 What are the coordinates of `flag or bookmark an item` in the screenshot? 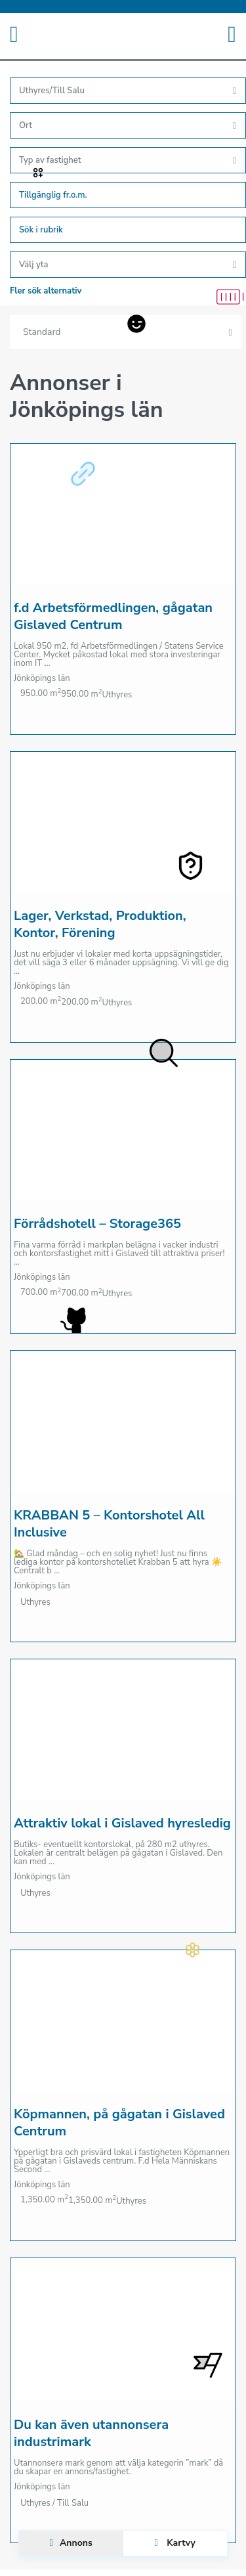 It's located at (207, 2364).